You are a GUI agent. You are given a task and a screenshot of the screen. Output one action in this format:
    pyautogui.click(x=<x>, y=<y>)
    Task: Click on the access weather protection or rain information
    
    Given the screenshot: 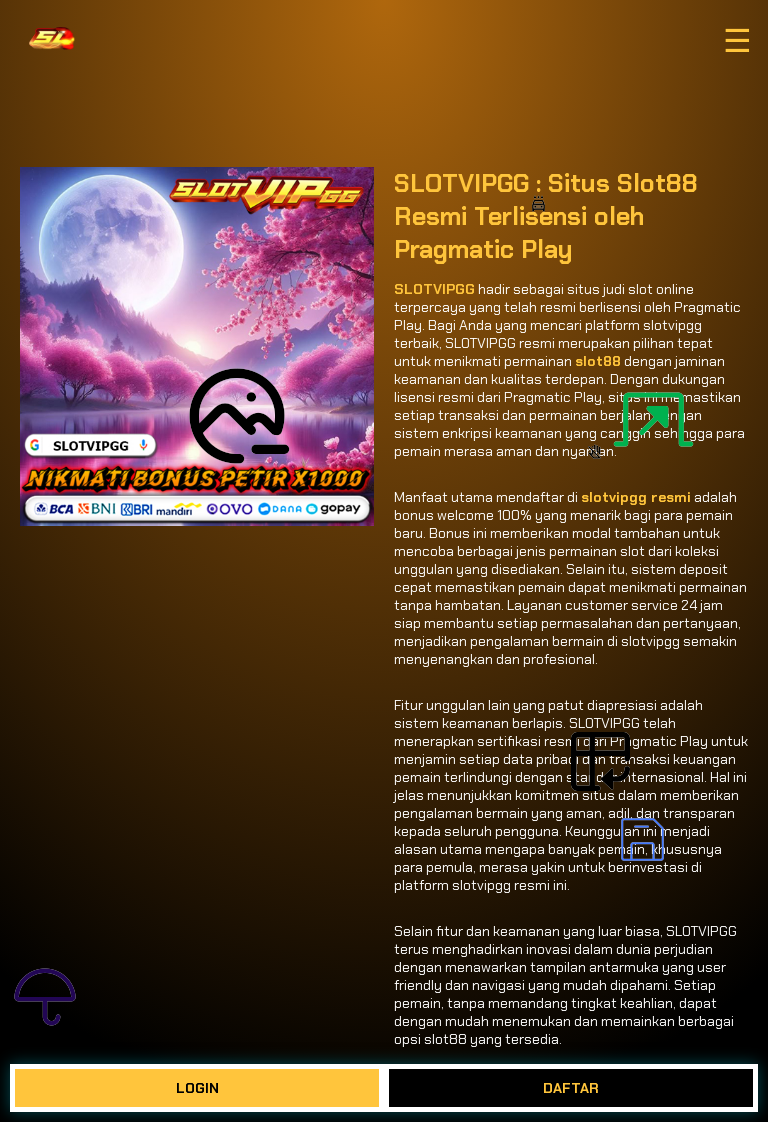 What is the action you would take?
    pyautogui.click(x=45, y=997)
    